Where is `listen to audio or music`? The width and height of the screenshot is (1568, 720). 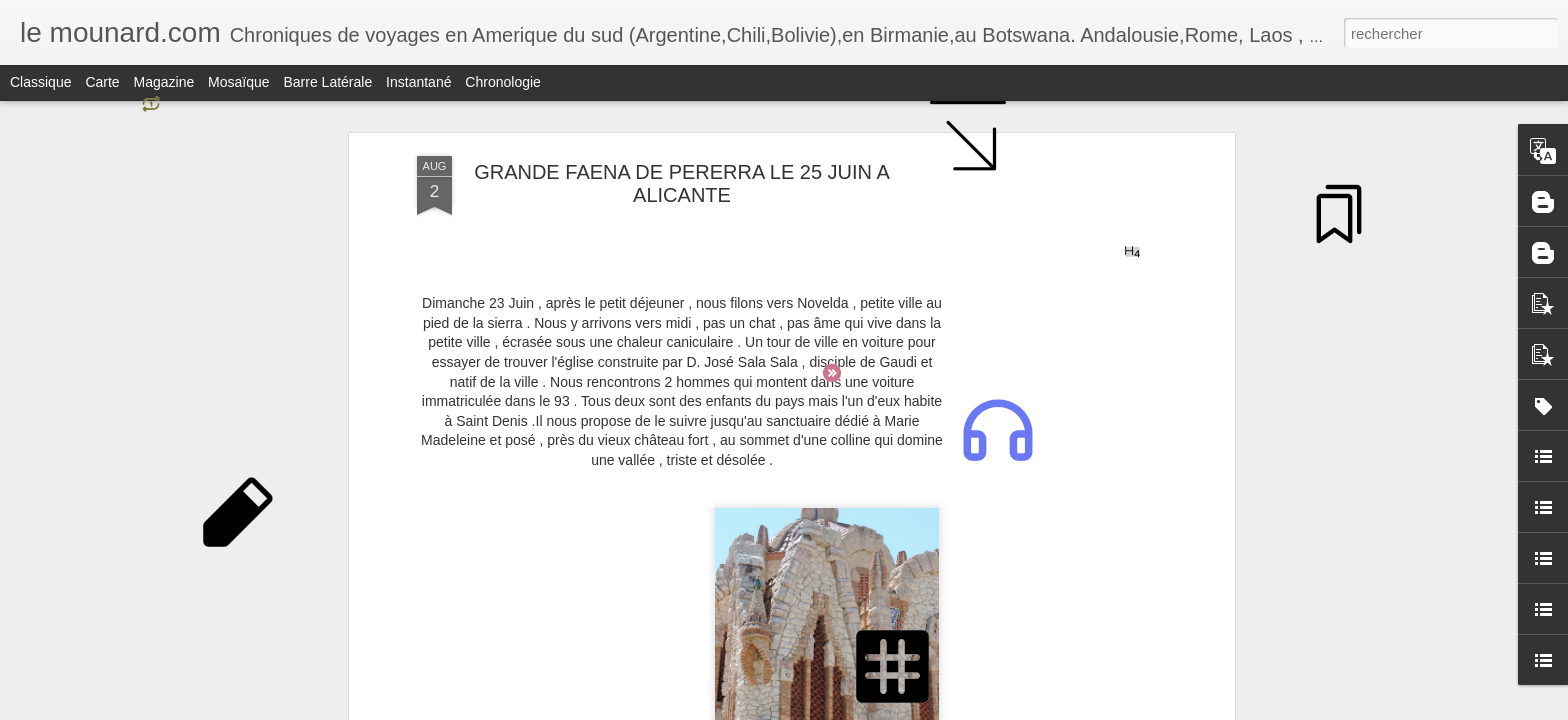 listen to audio or music is located at coordinates (998, 434).